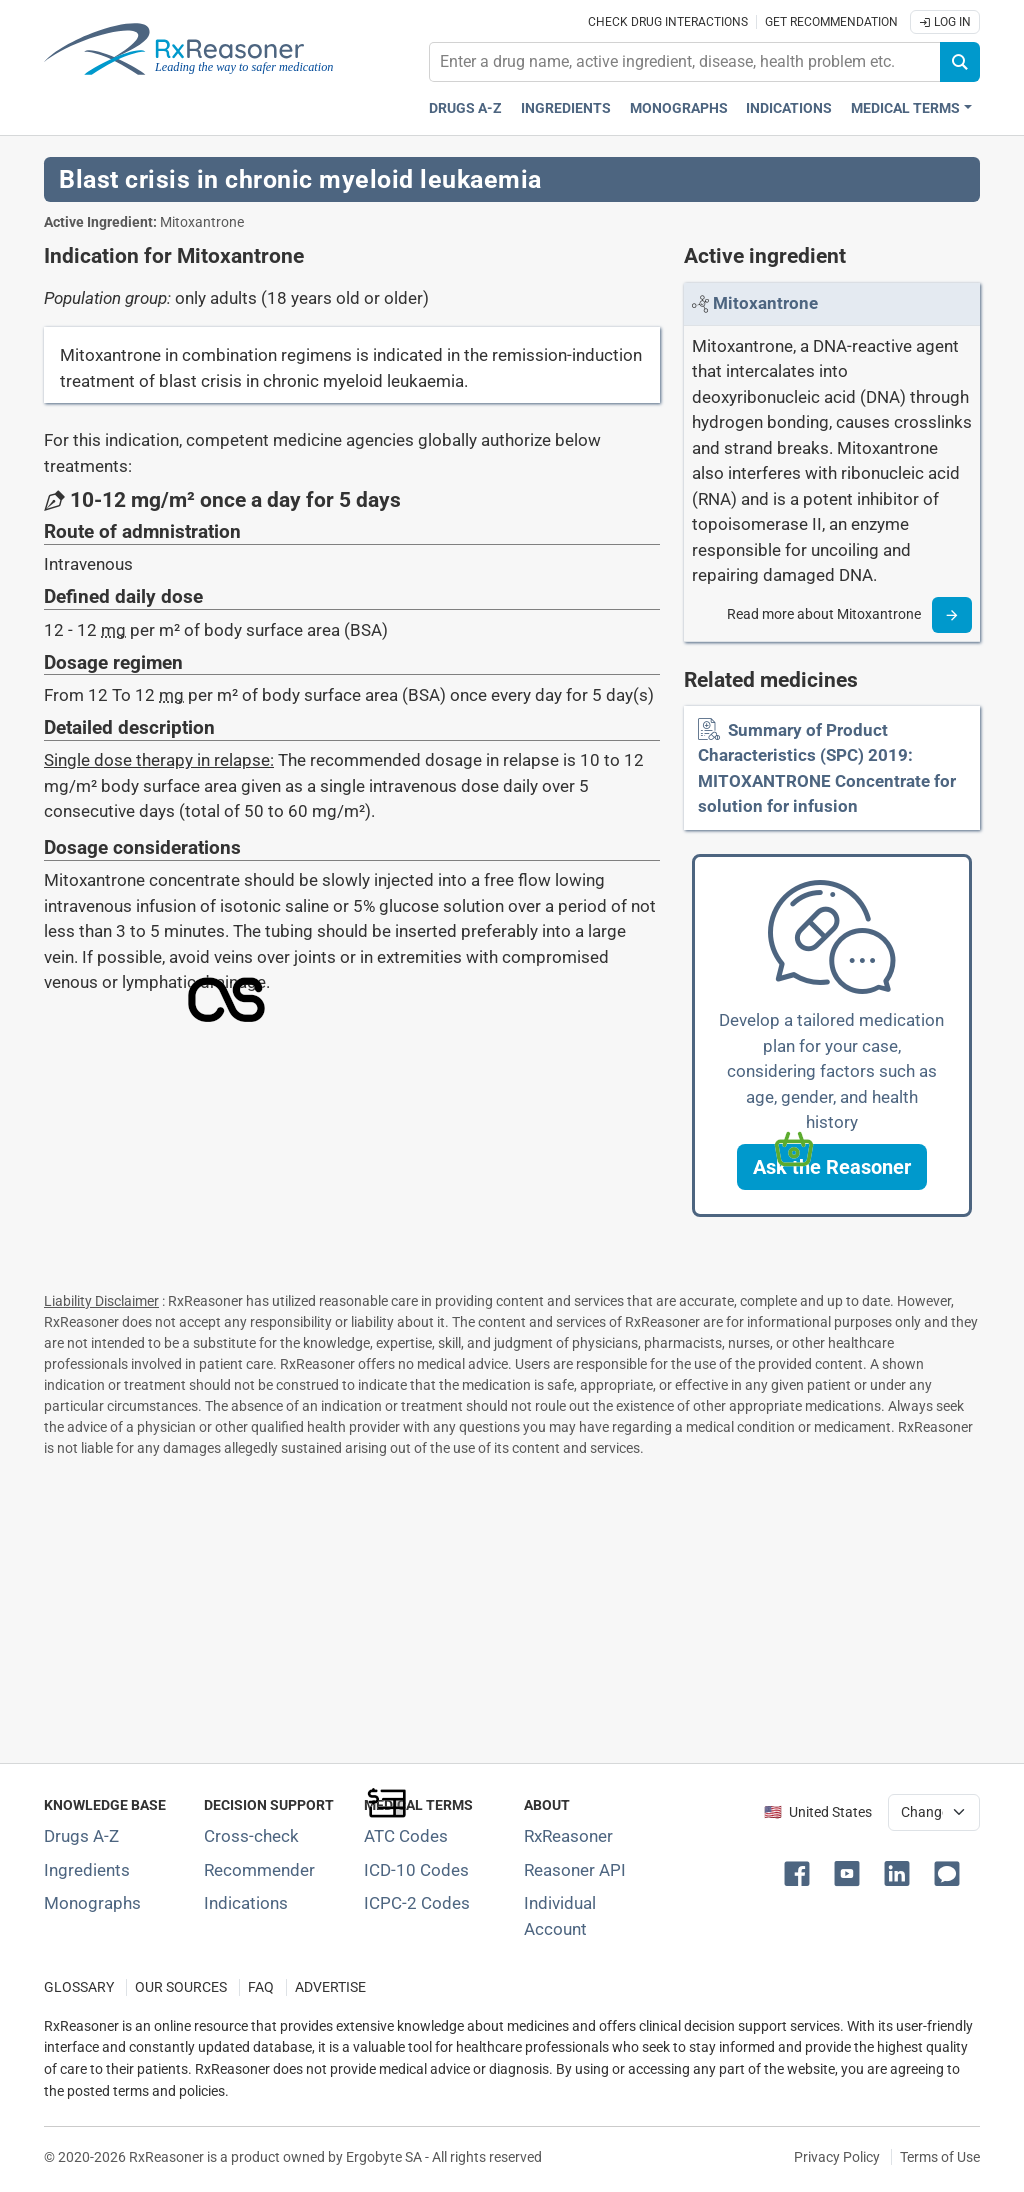 This screenshot has height=2192, width=1024. I want to click on view or manage invoices, so click(387, 1803).